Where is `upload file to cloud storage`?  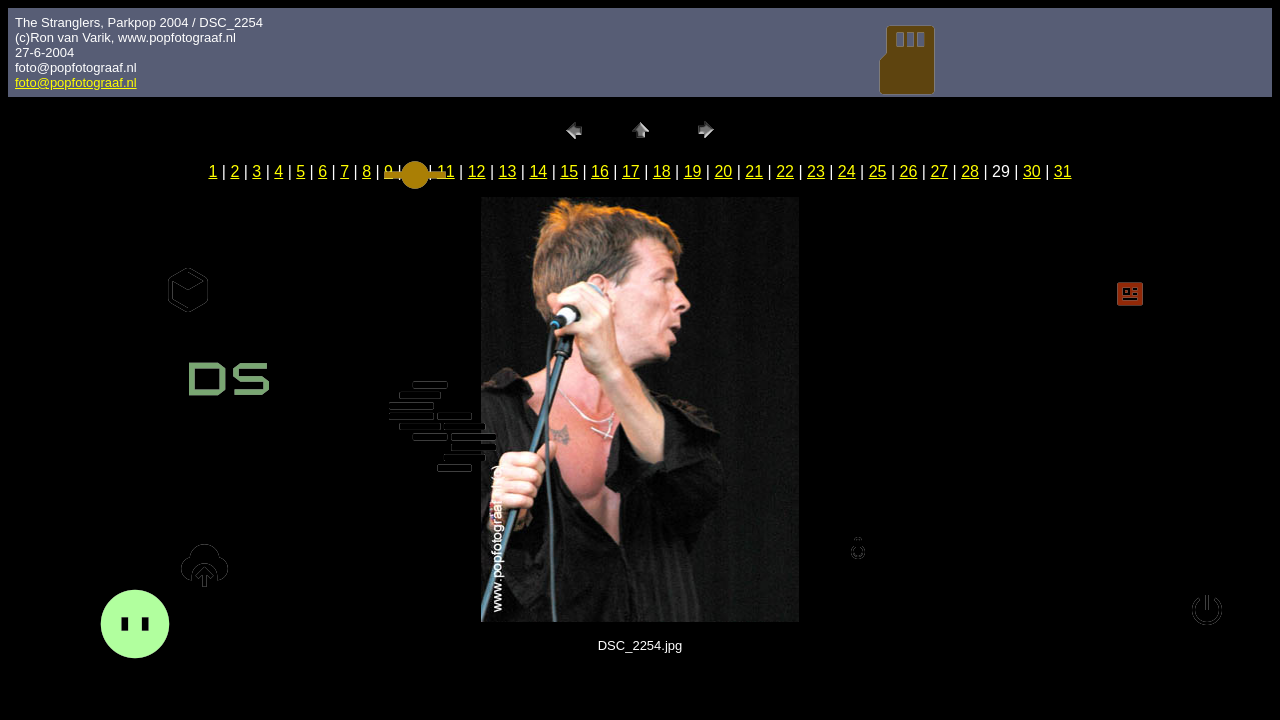 upload file to cloud storage is located at coordinates (204, 565).